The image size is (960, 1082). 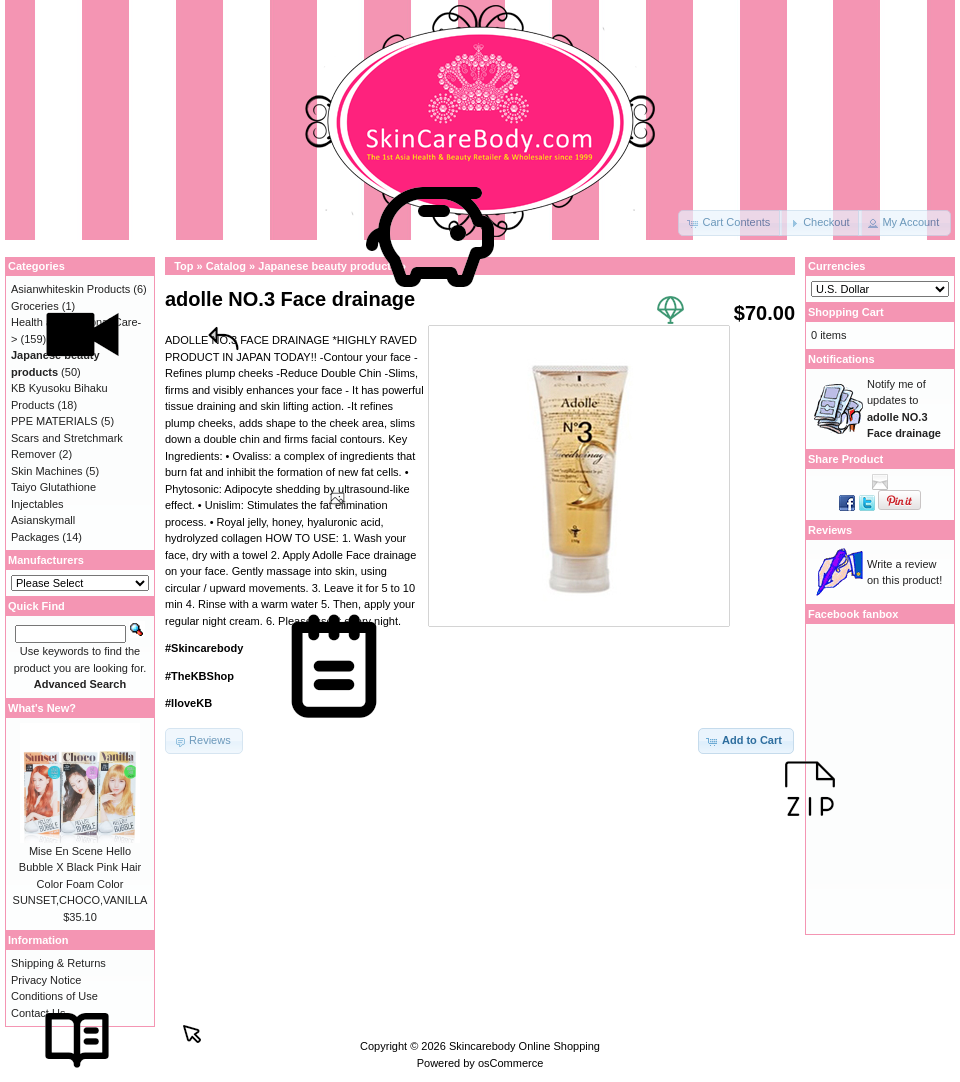 I want to click on open reading mode or e-reader, so click(x=77, y=1036).